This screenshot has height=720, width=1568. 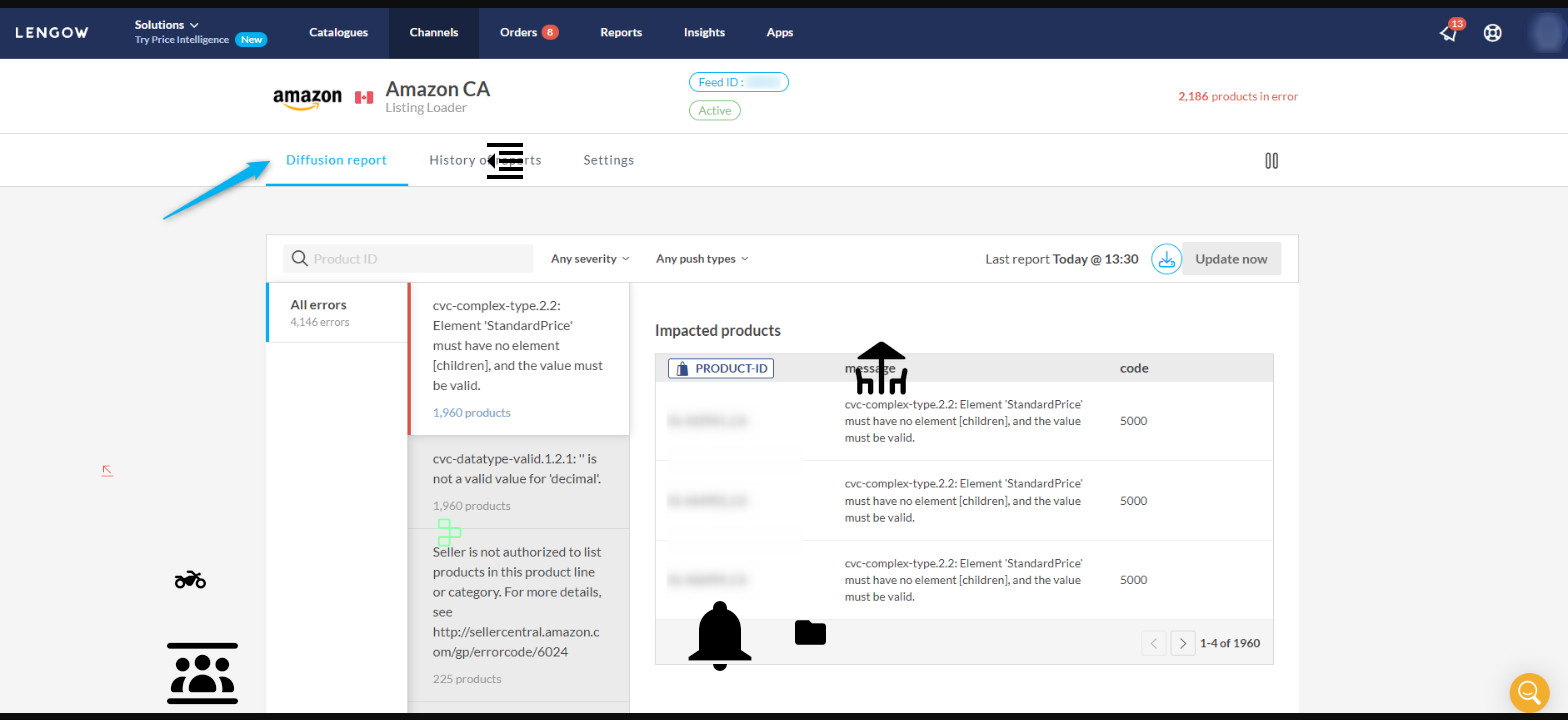 I want to click on move to top-left corner, so click(x=107, y=471).